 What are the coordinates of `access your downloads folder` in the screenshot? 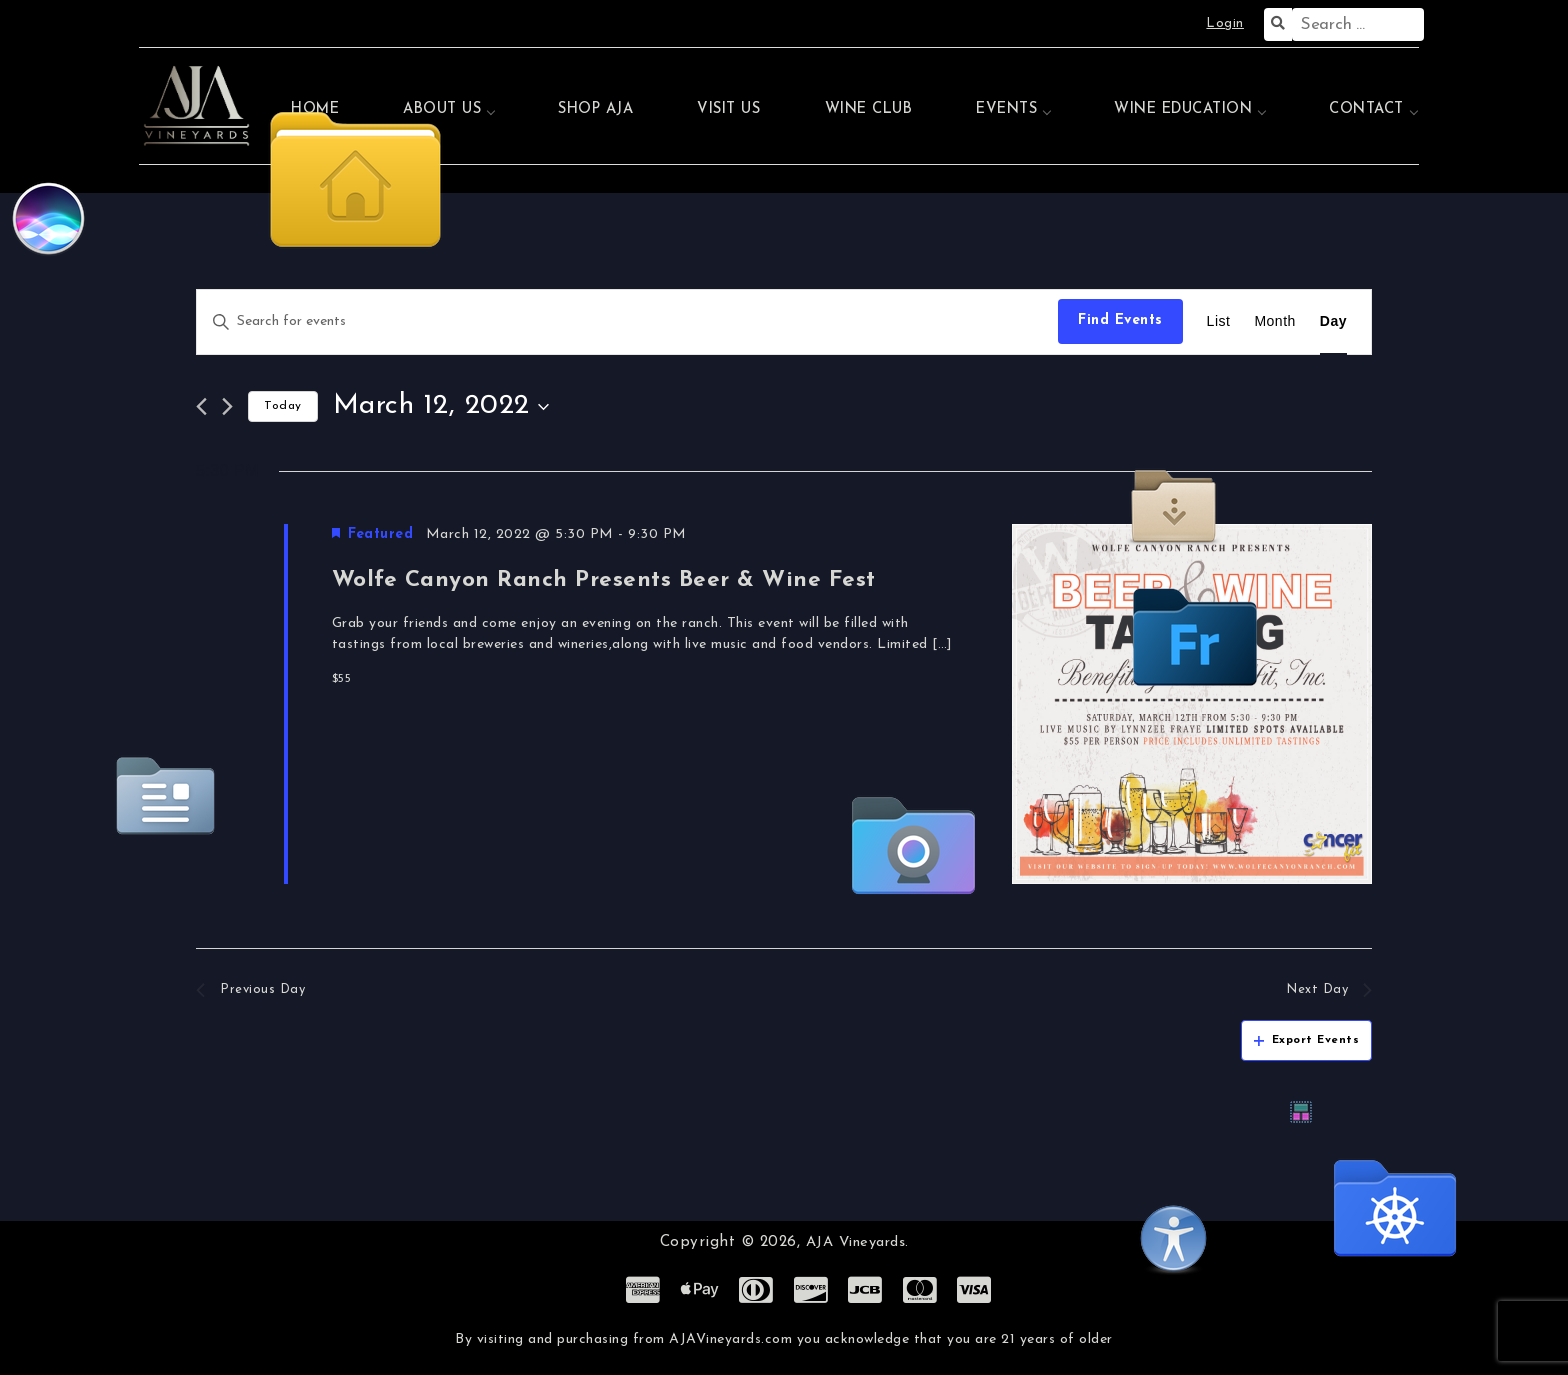 It's located at (1173, 510).